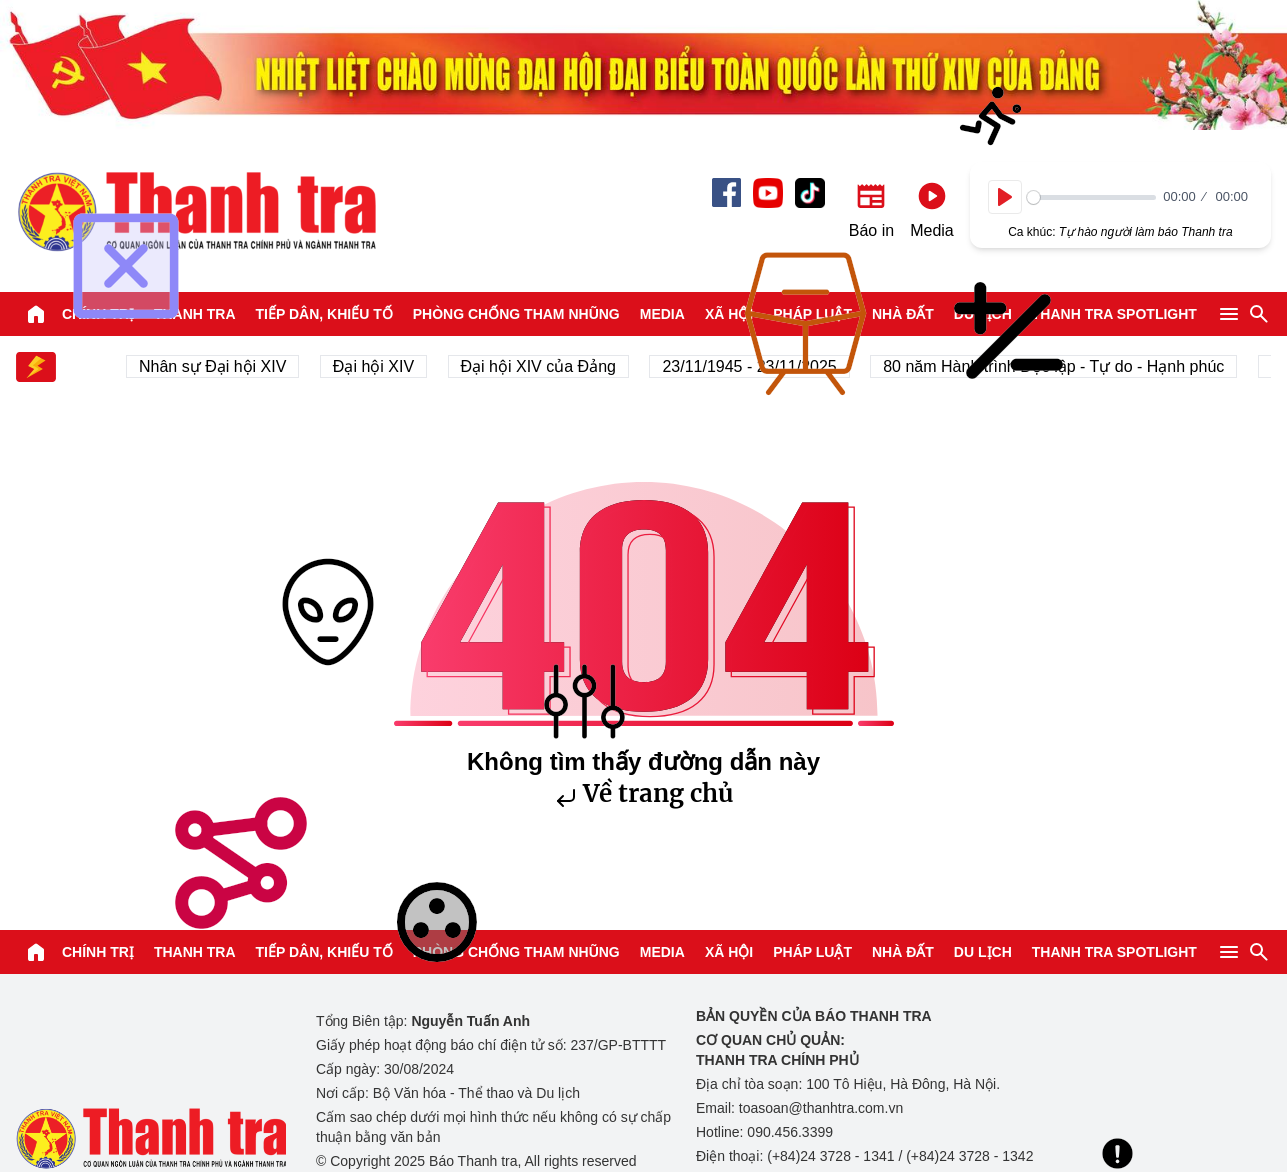 The image size is (1287, 1172). Describe the element at coordinates (241, 863) in the screenshot. I see `view data point connections or relationships` at that location.